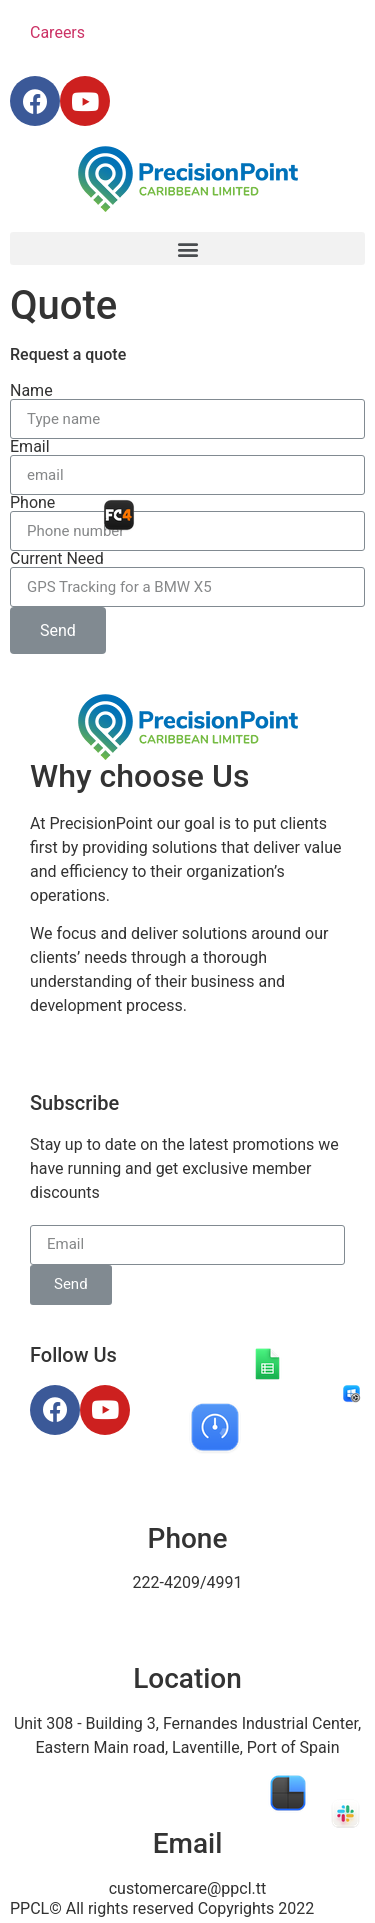 The height and width of the screenshot is (1923, 375). Describe the element at coordinates (119, 515) in the screenshot. I see `launch far cry 4 game` at that location.